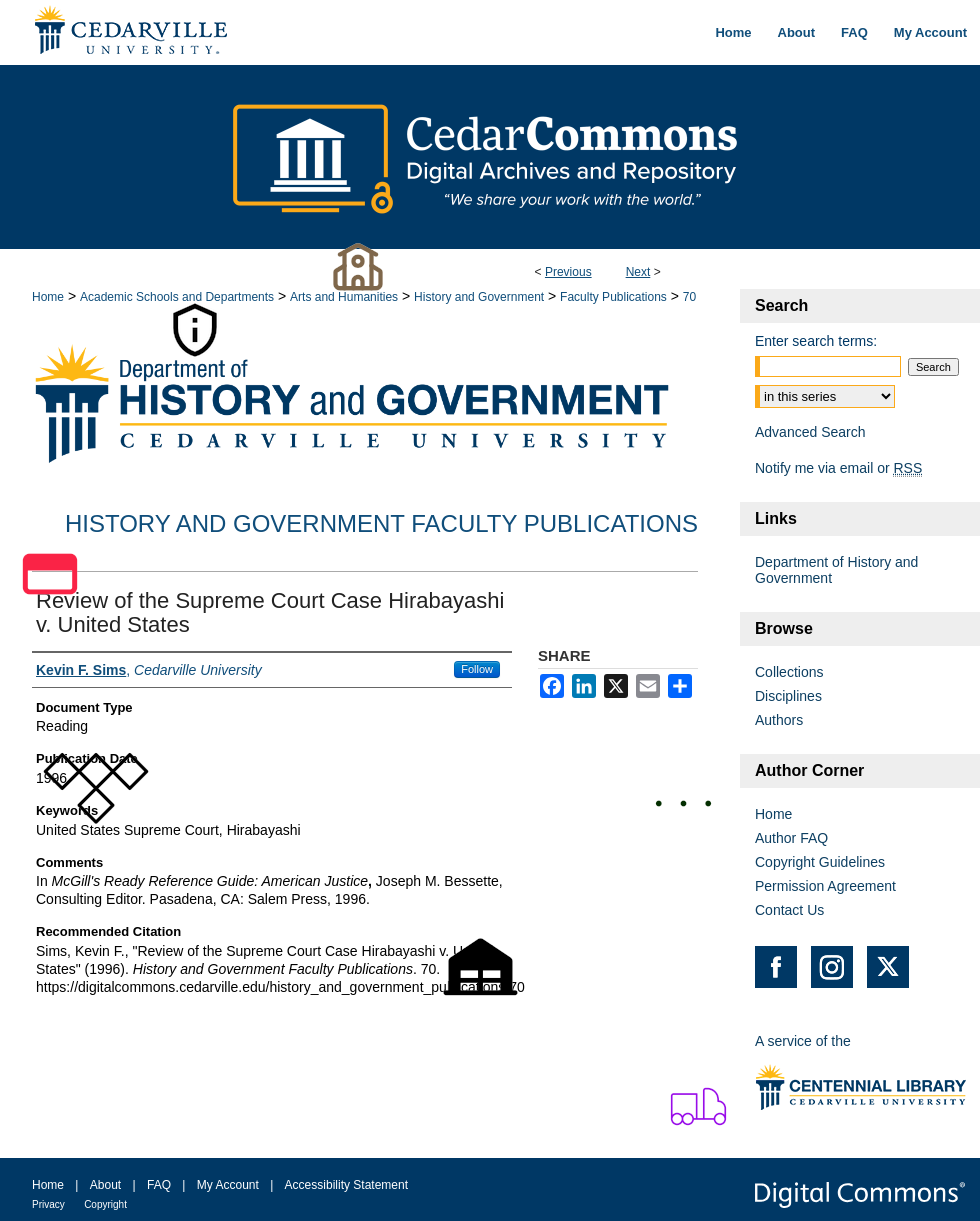 Image resolution: width=980 pixels, height=1221 pixels. Describe the element at coordinates (683, 803) in the screenshot. I see `access more options or actions` at that location.